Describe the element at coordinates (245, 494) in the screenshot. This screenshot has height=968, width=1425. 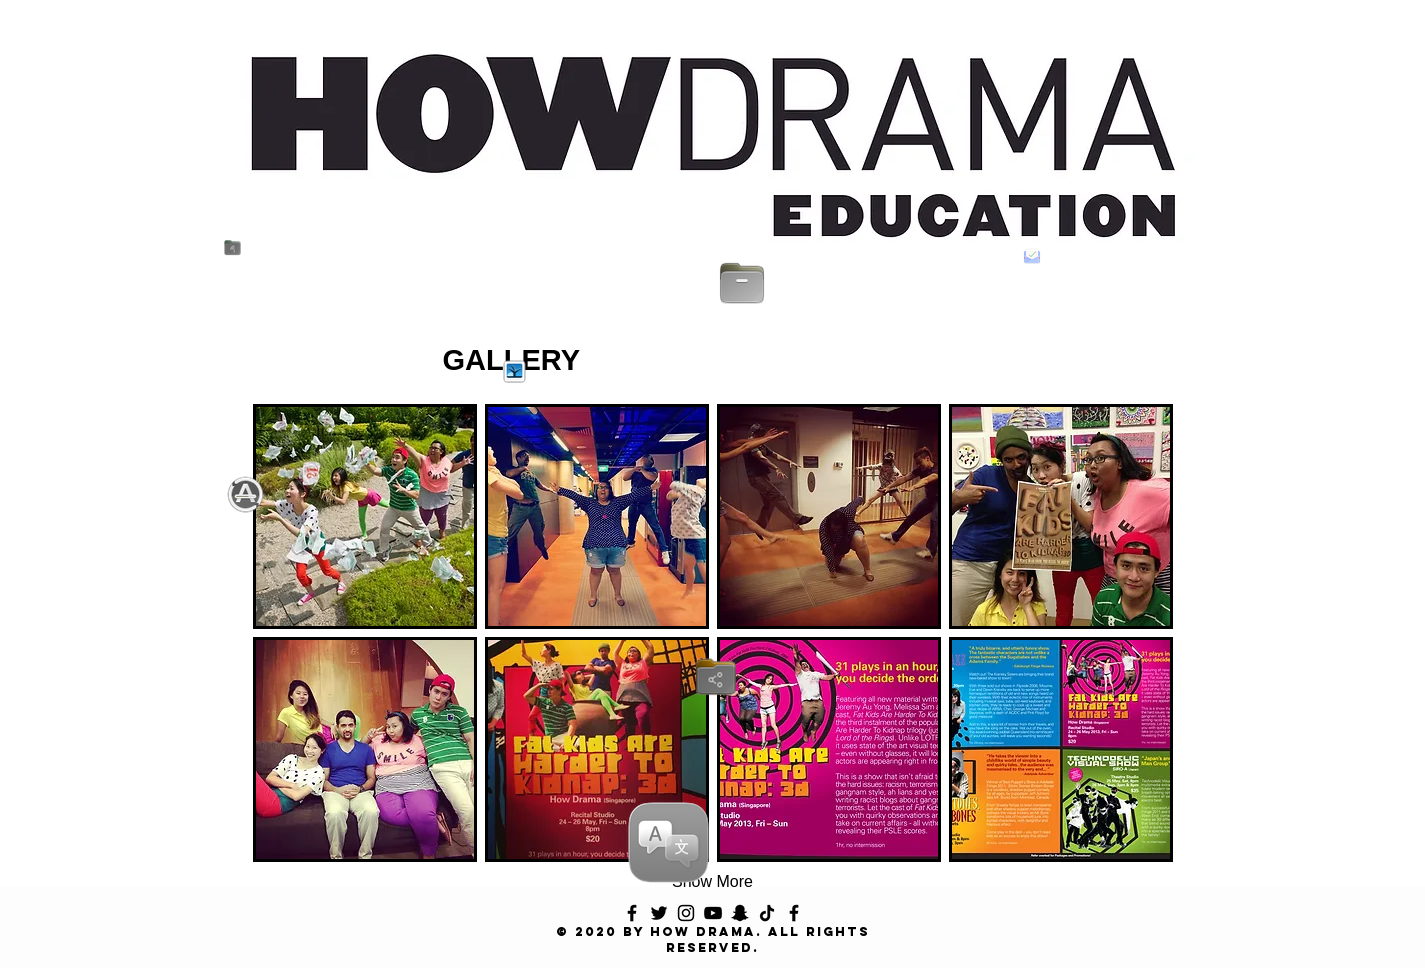
I see `open the software update application` at that location.